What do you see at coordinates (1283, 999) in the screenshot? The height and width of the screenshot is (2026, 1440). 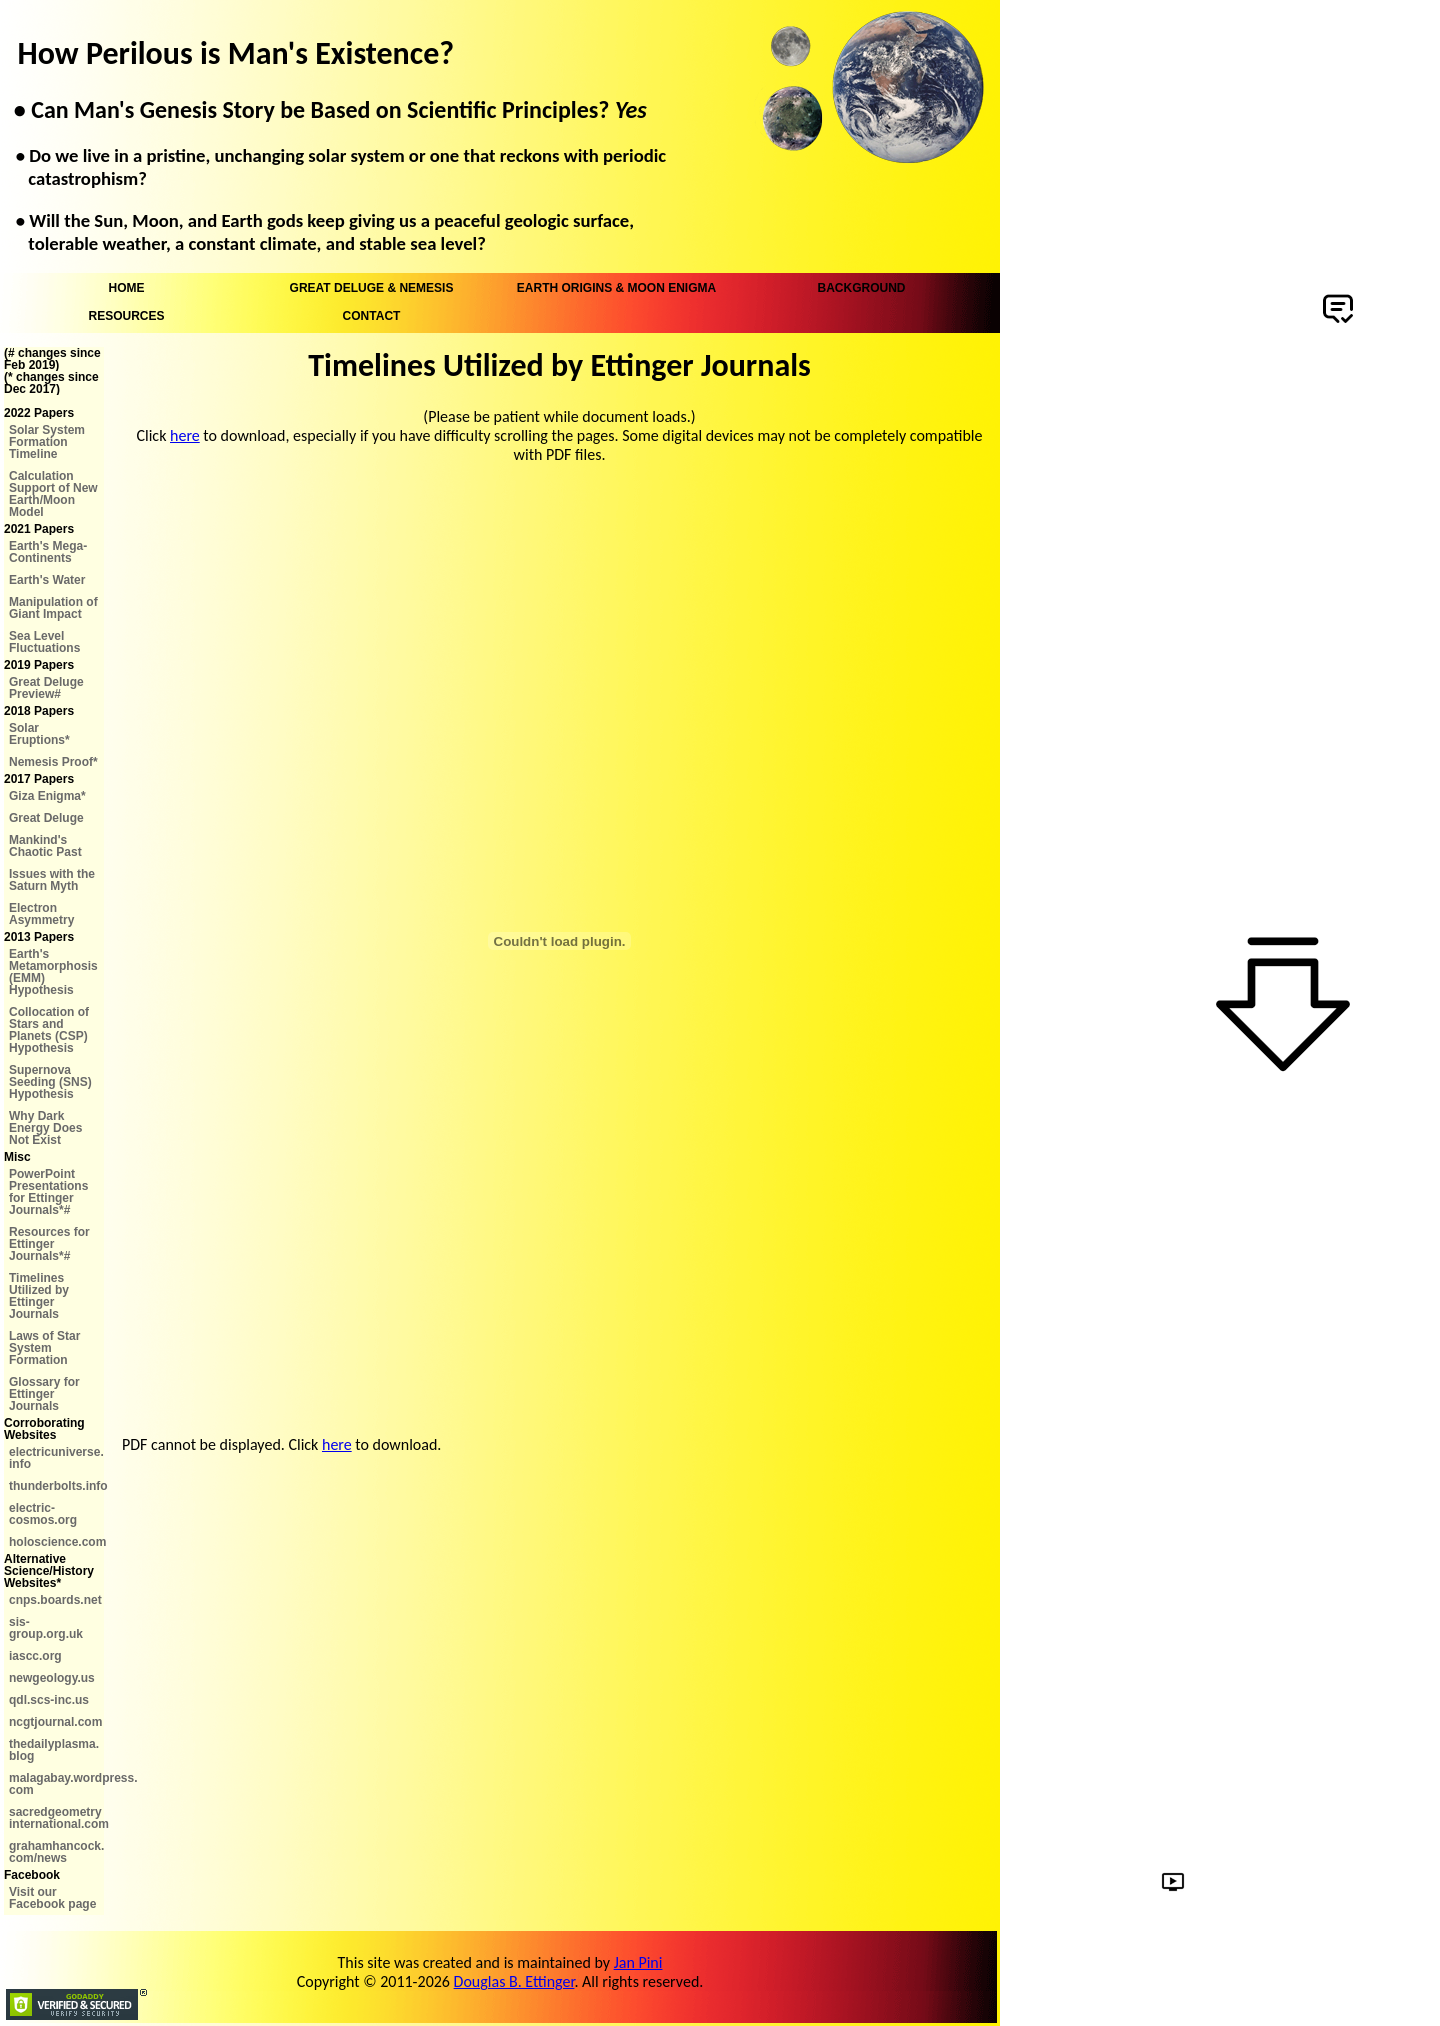 I see `download a file or content` at bounding box center [1283, 999].